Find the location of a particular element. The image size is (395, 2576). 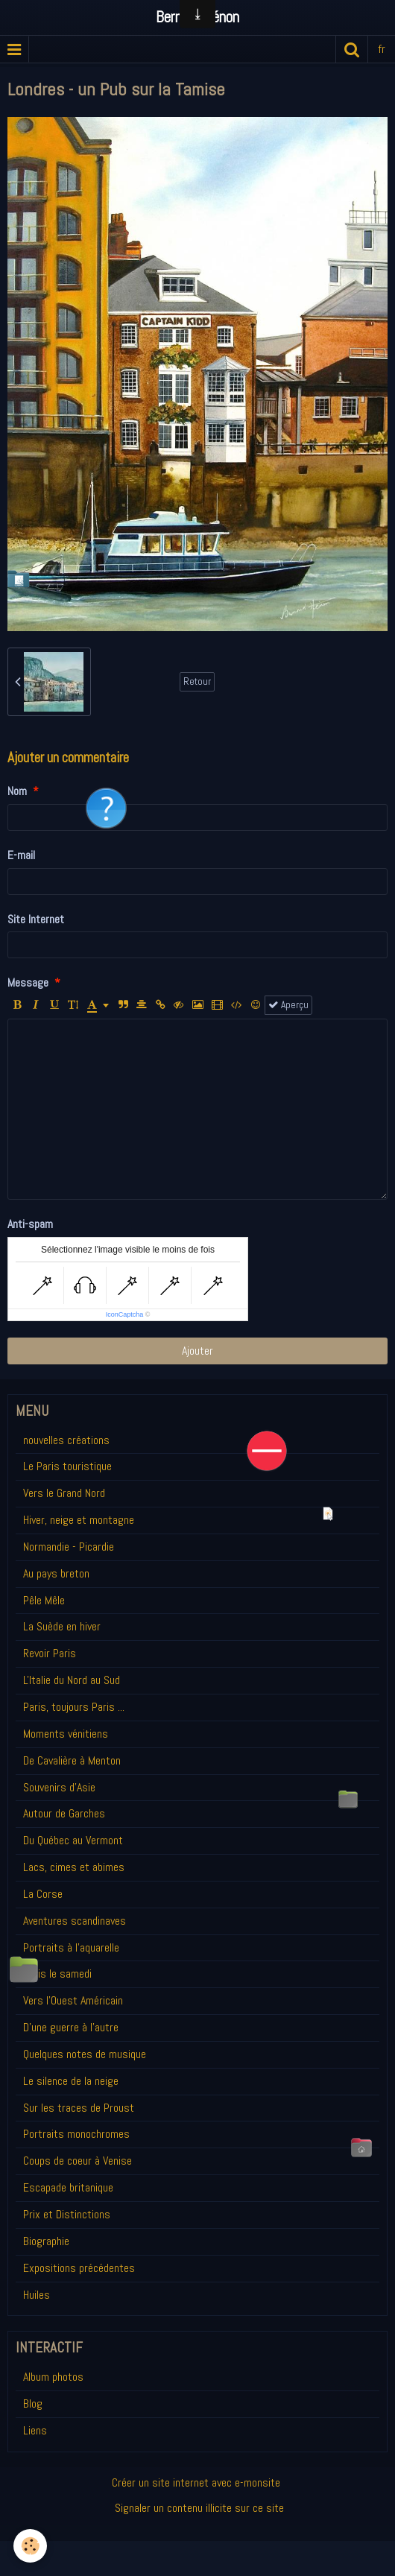

open the help center or documentation is located at coordinates (106, 808).